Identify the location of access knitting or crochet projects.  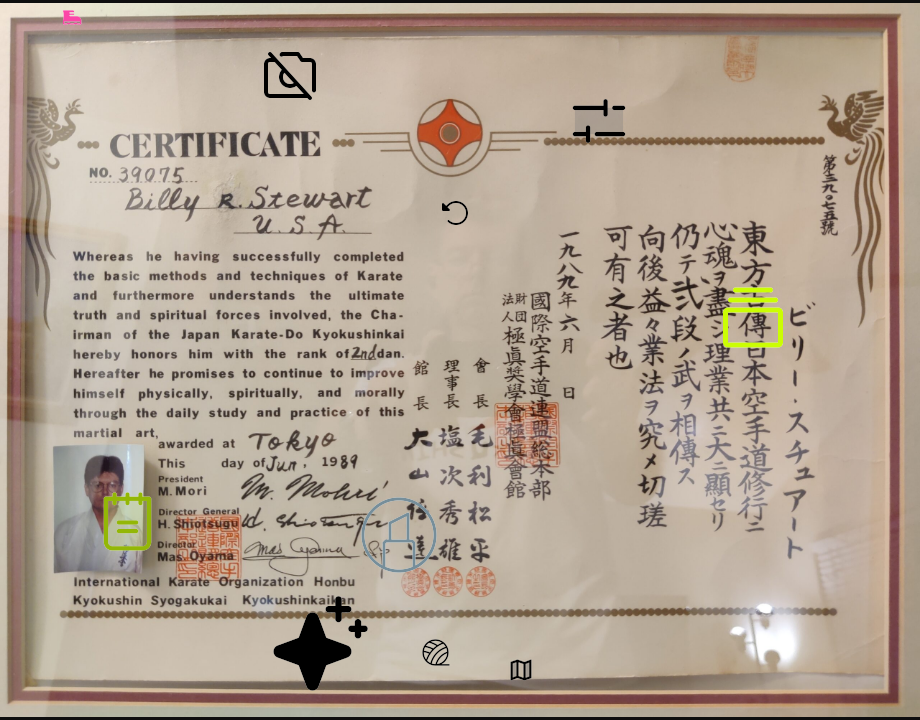
(435, 652).